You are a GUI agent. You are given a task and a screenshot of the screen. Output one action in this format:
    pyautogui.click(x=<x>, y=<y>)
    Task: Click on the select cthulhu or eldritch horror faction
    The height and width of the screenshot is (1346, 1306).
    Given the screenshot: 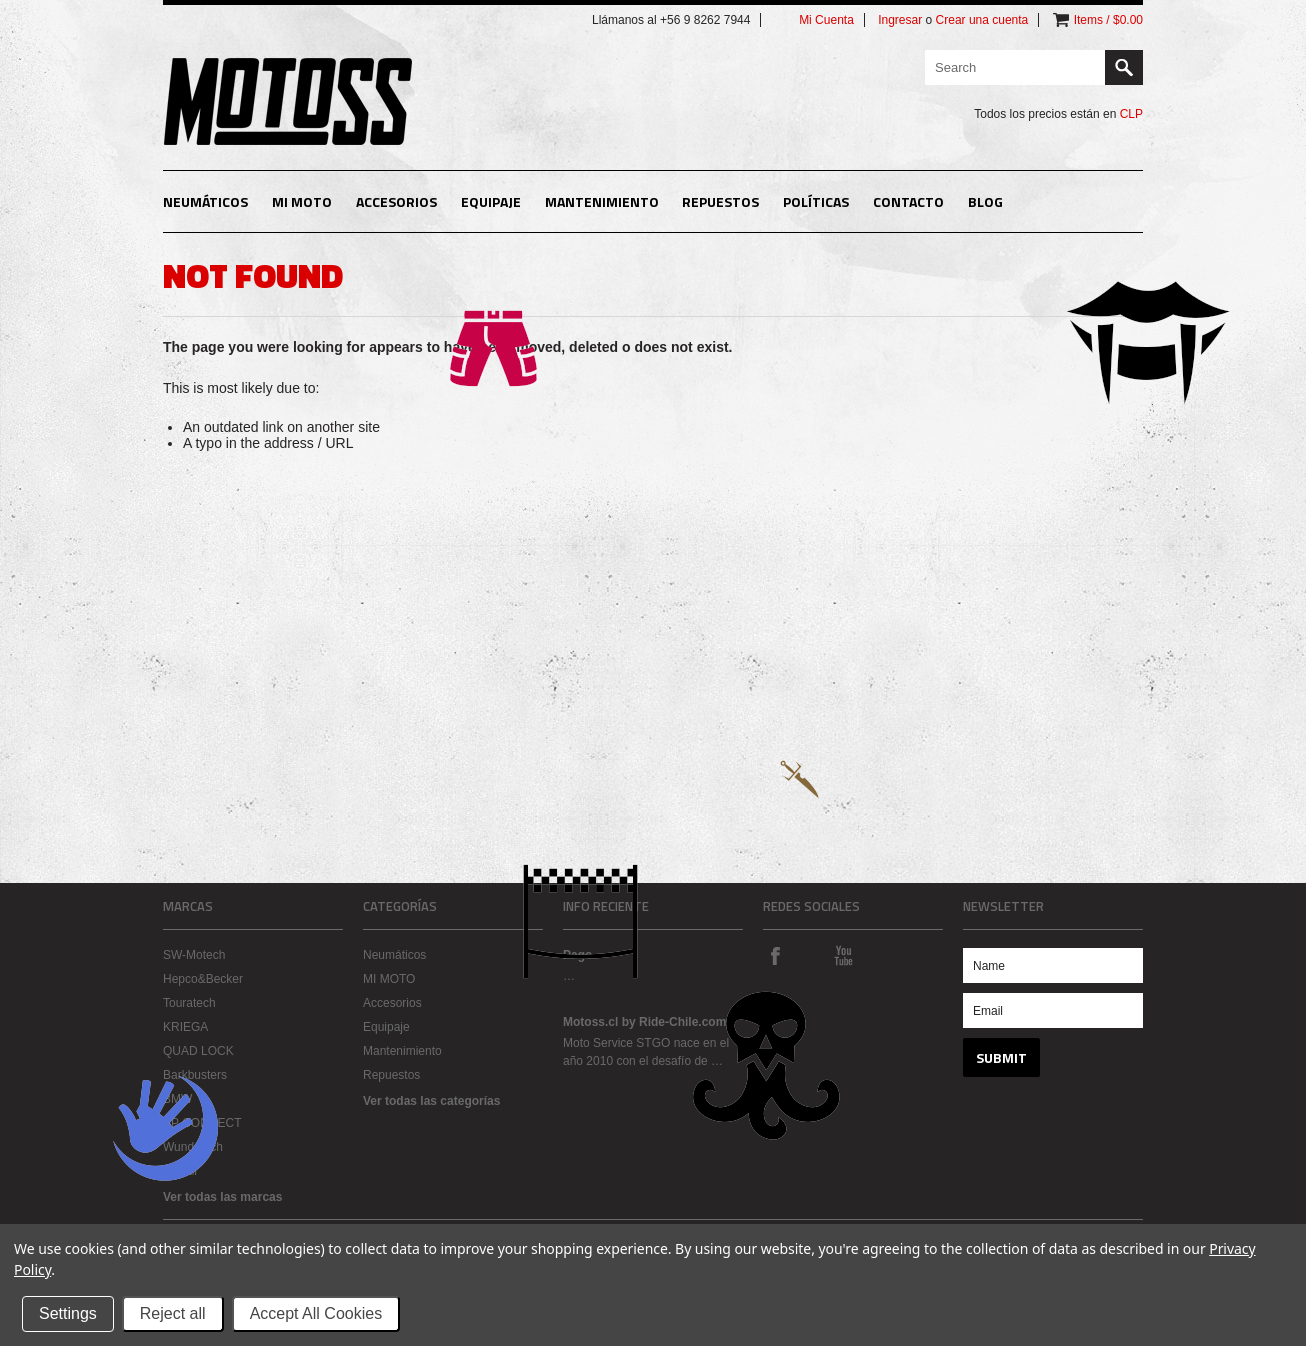 What is the action you would take?
    pyautogui.click(x=766, y=1066)
    